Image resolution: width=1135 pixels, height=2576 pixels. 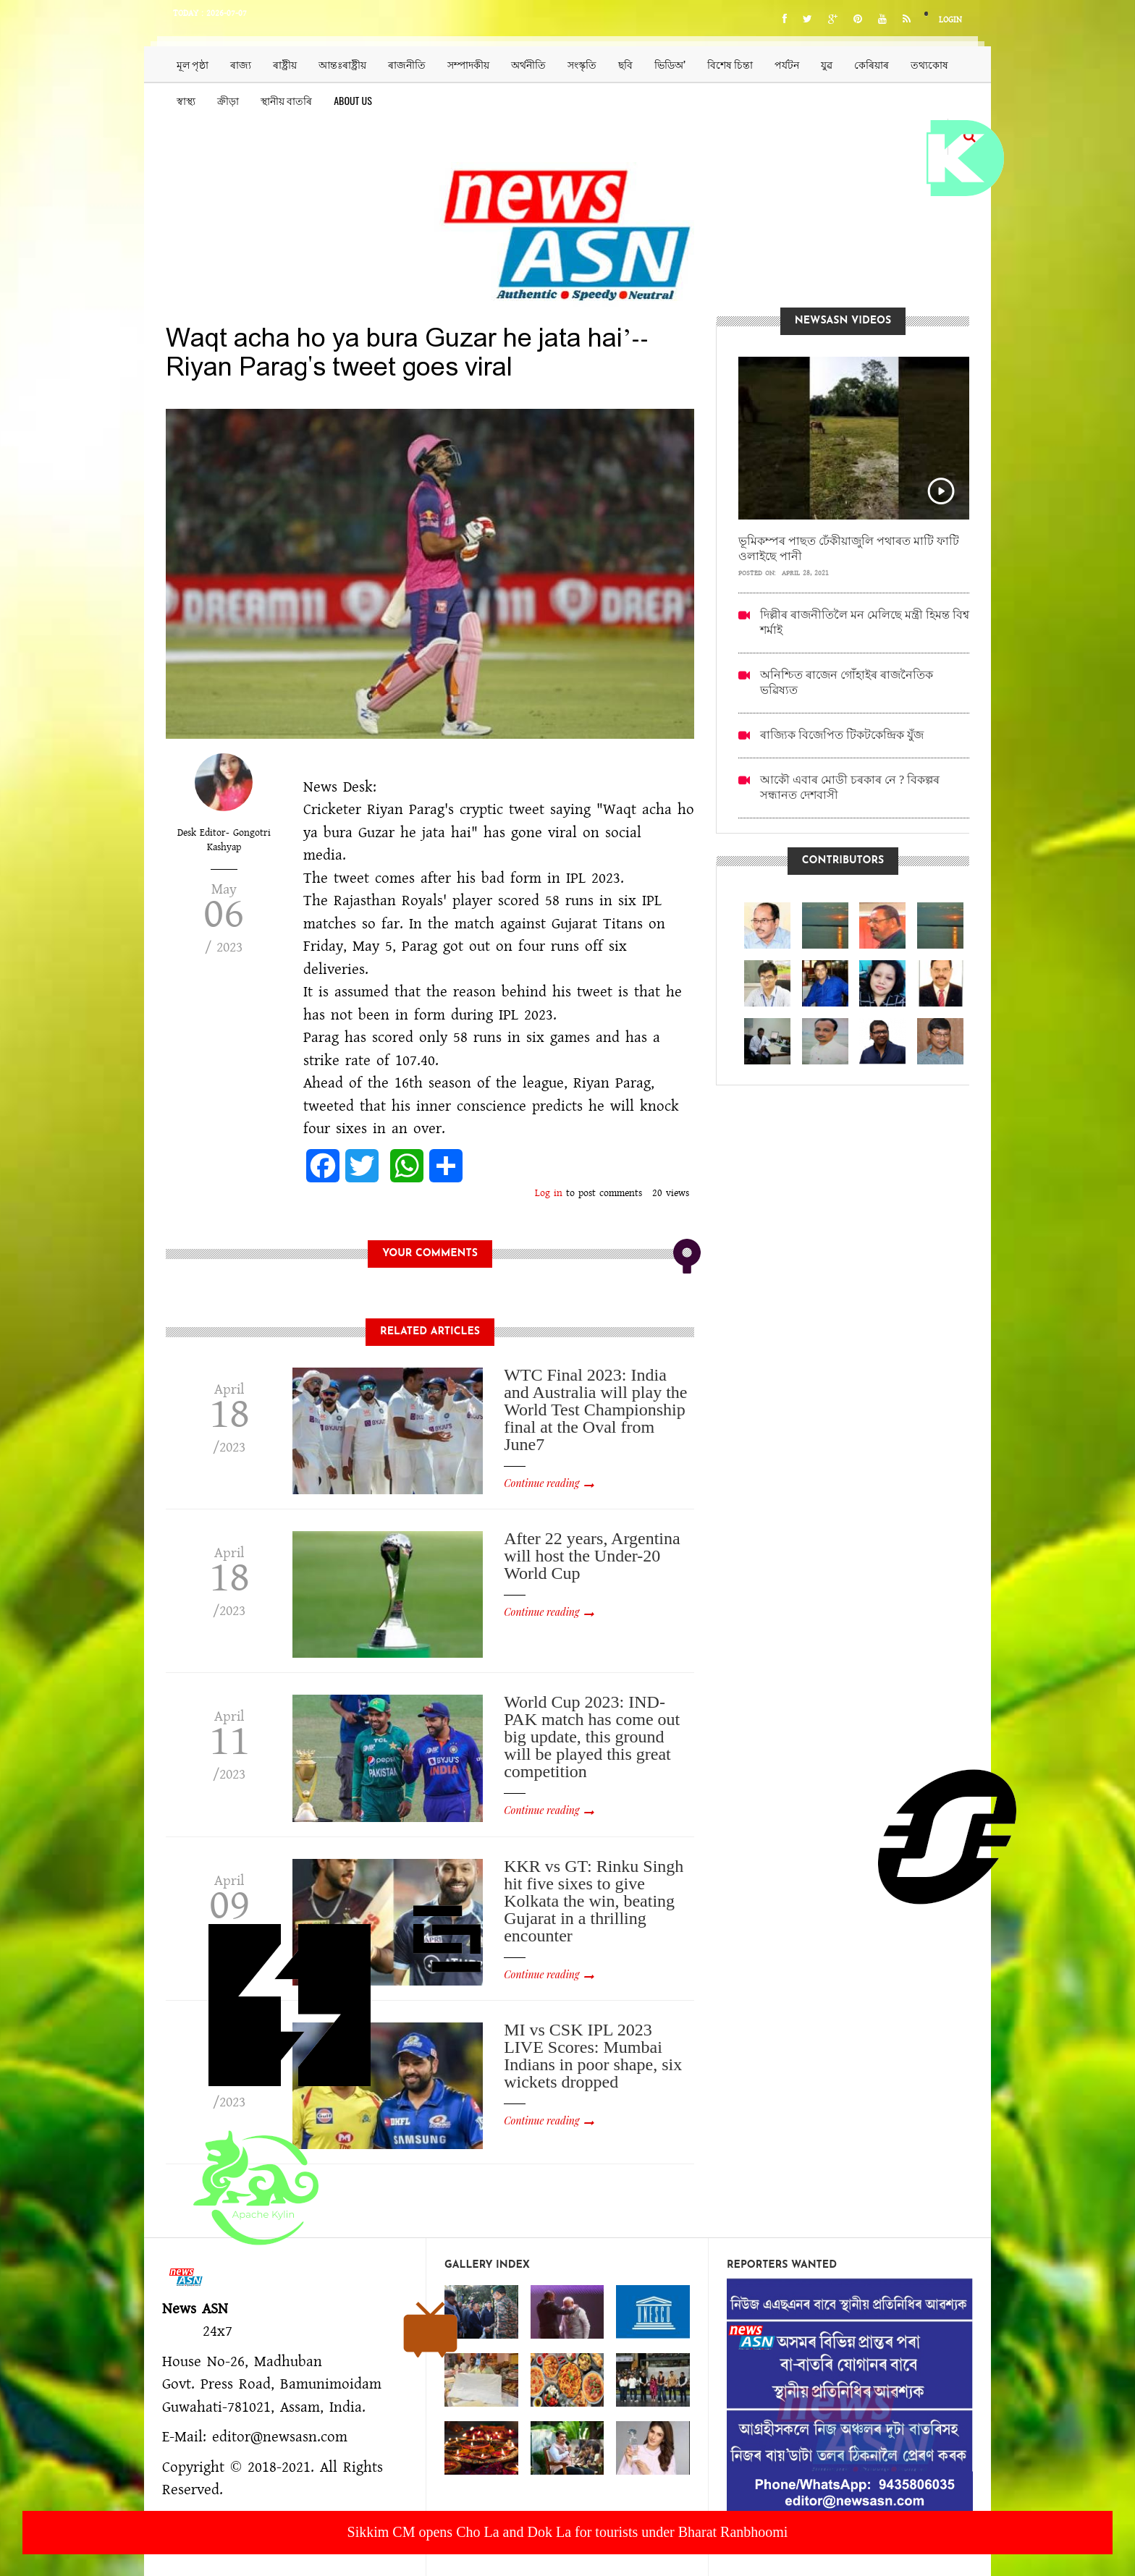 What do you see at coordinates (687, 1256) in the screenshot?
I see `open sourcetree git client` at bounding box center [687, 1256].